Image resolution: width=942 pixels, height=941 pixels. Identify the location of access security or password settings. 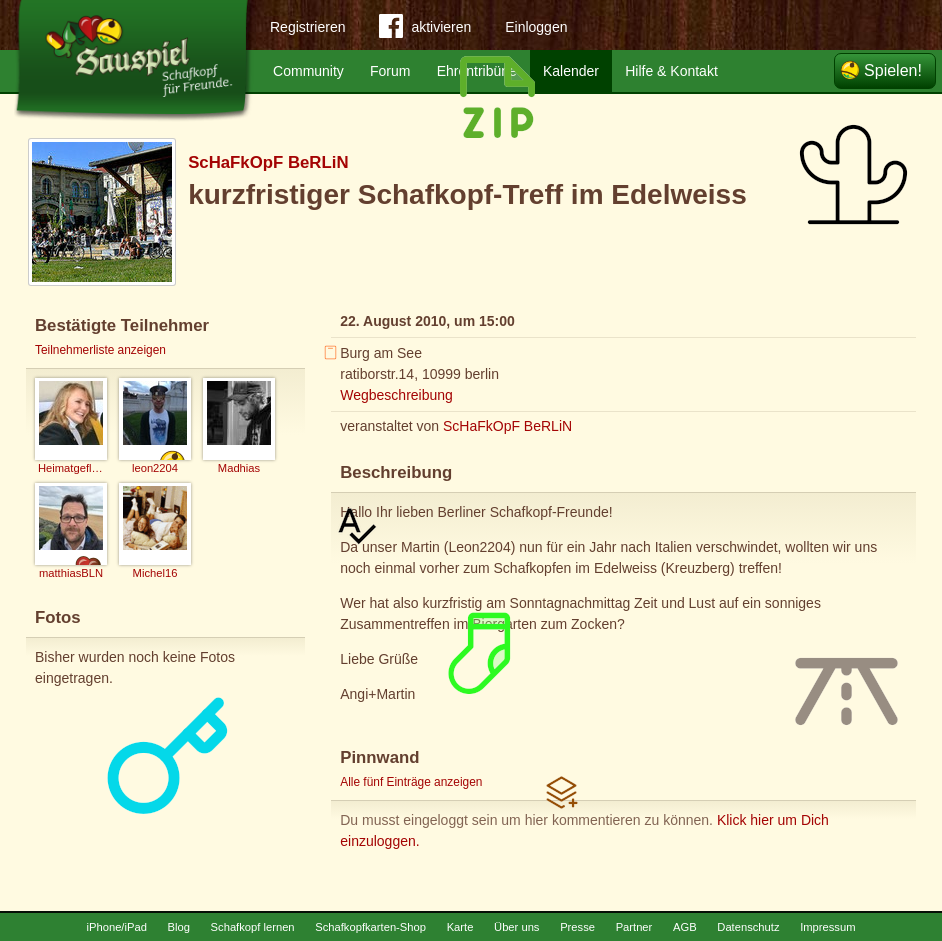
(168, 758).